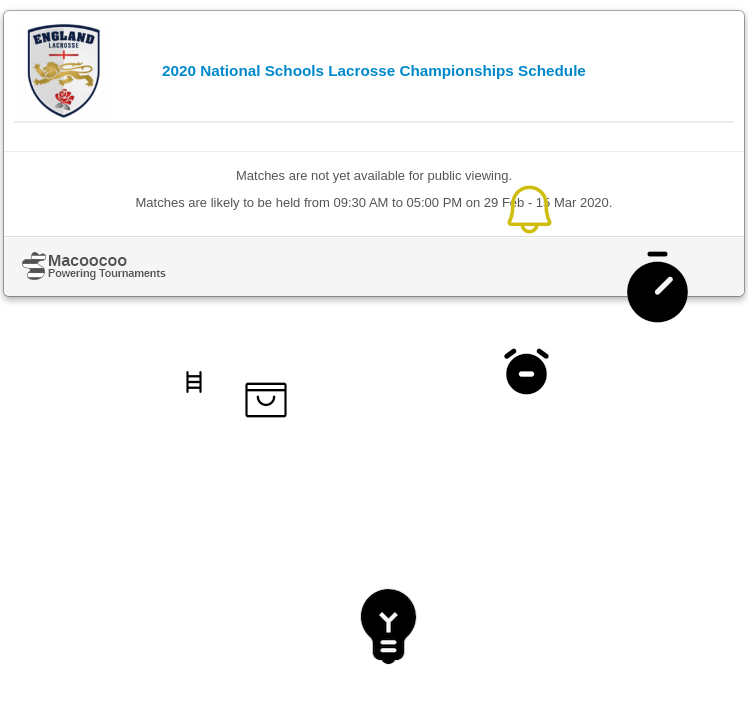  I want to click on view your shopping bag, so click(266, 400).